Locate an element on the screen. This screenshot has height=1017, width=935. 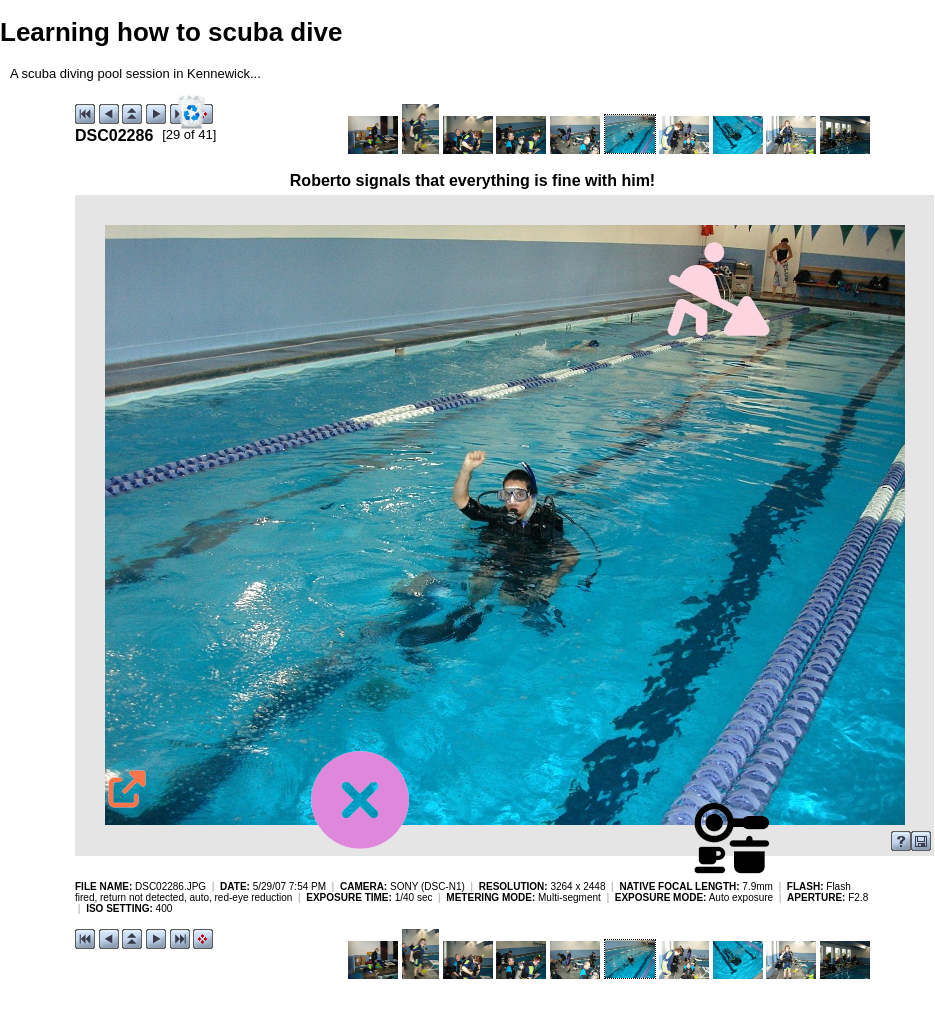
open link in a new tab or window is located at coordinates (127, 789).